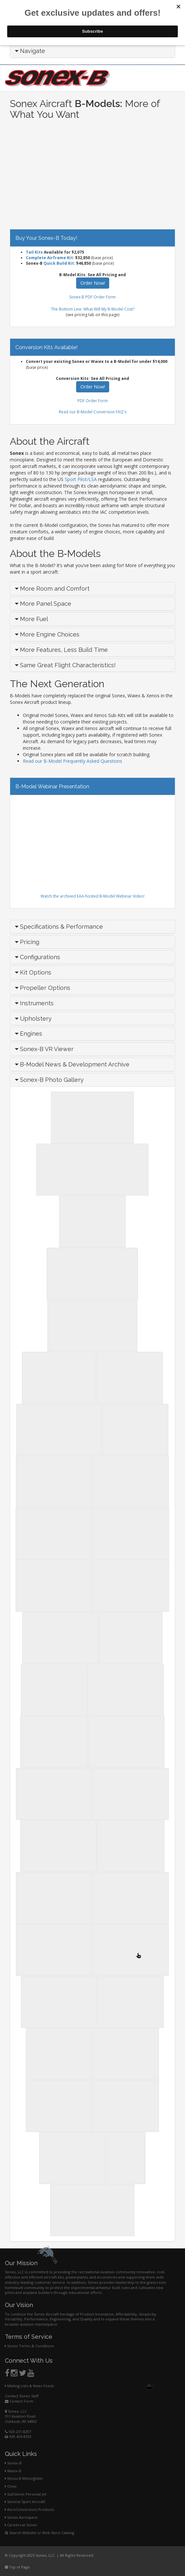 The width and height of the screenshot is (185, 2576). What do you see at coordinates (47, 2255) in the screenshot?
I see `link to Gerrit code review platform` at bounding box center [47, 2255].